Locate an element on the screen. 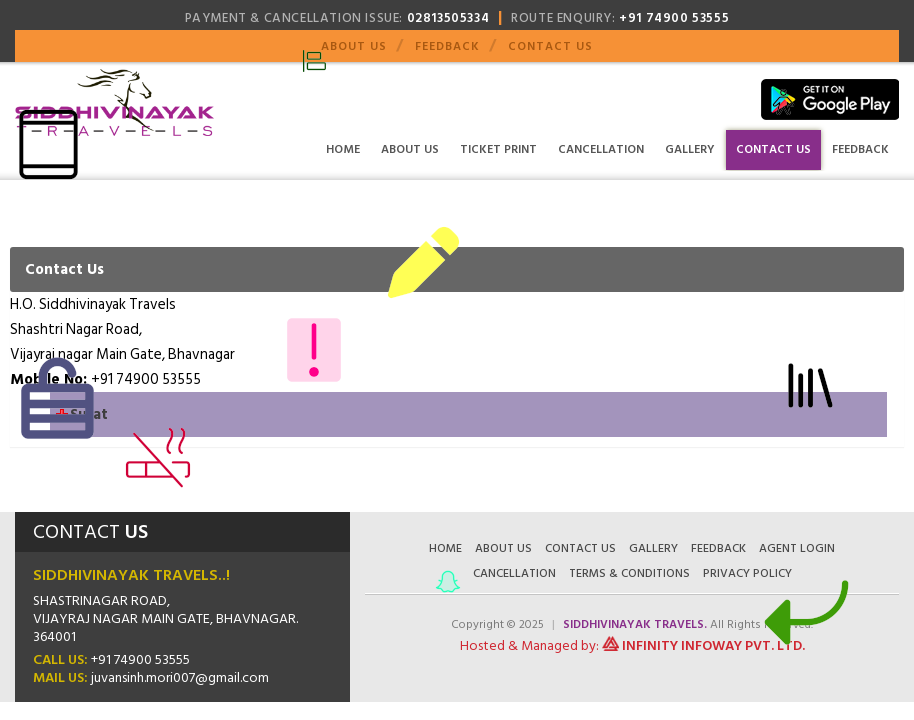 Image resolution: width=914 pixels, height=720 pixels. unlocked or unsecured state is located at coordinates (57, 402).